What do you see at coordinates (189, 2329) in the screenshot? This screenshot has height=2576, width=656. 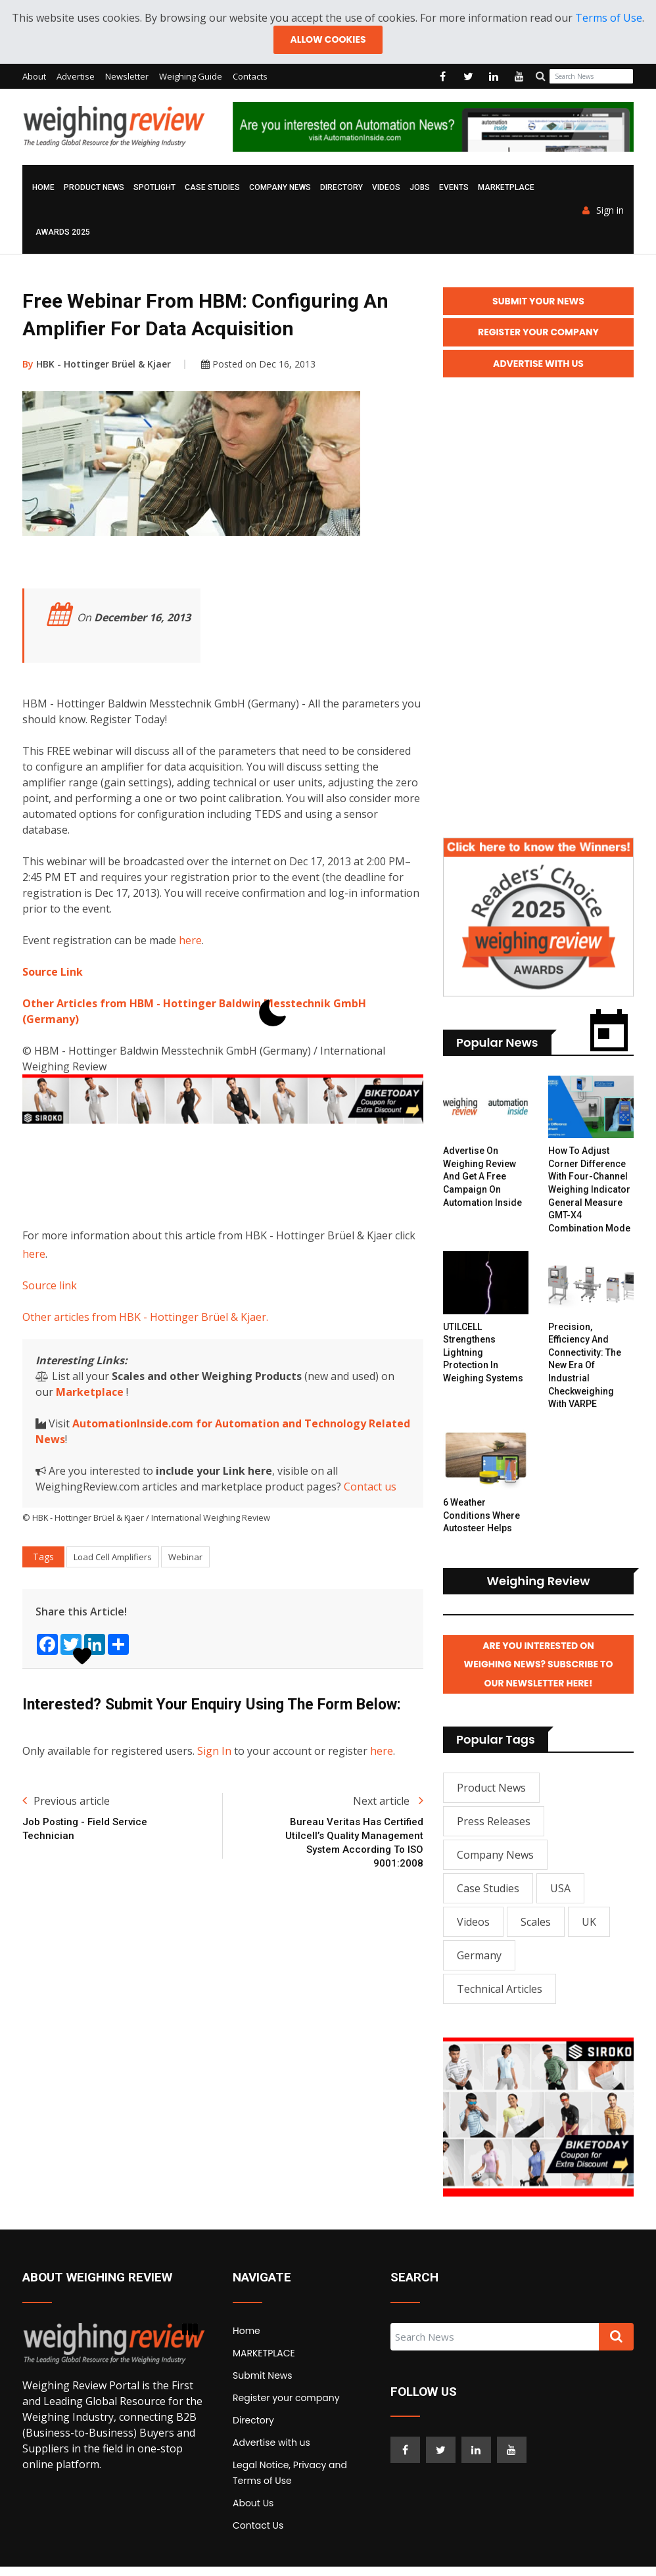 I see `switch to column view layout` at bounding box center [189, 2329].